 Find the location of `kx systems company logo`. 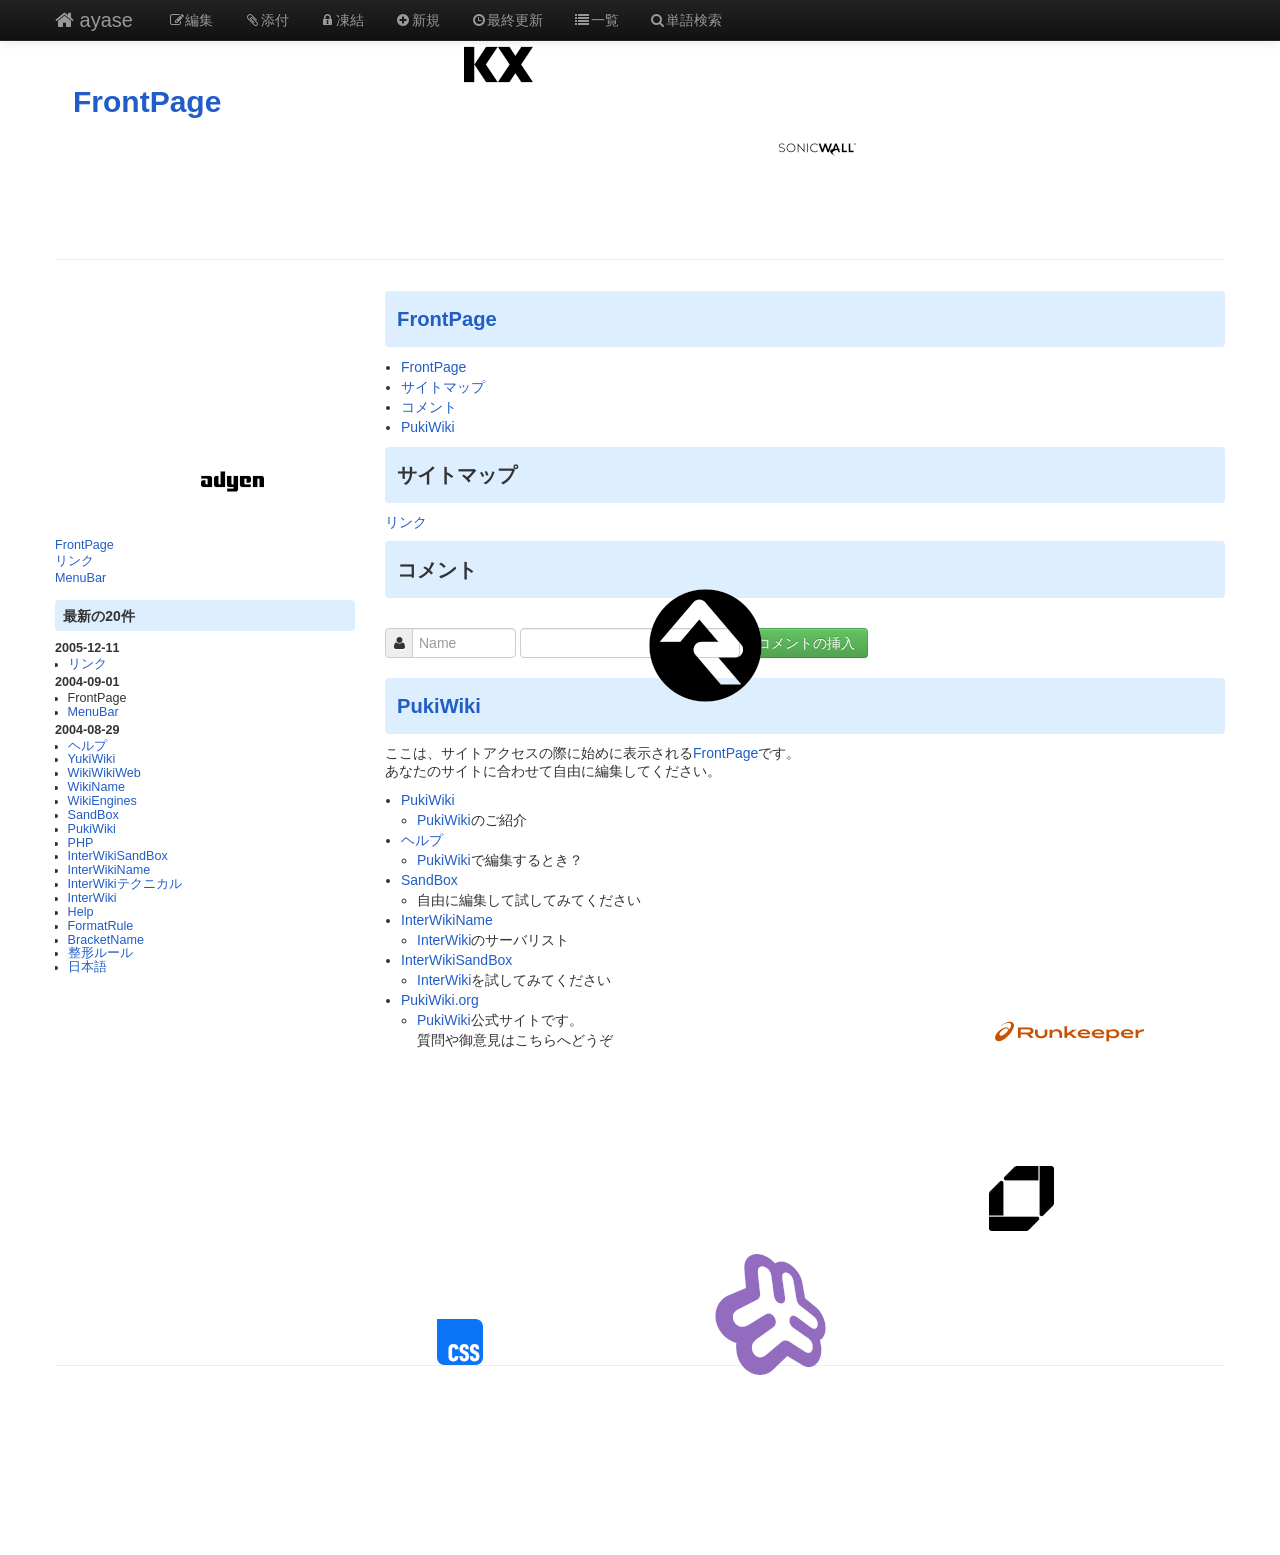

kx systems company logo is located at coordinates (498, 64).